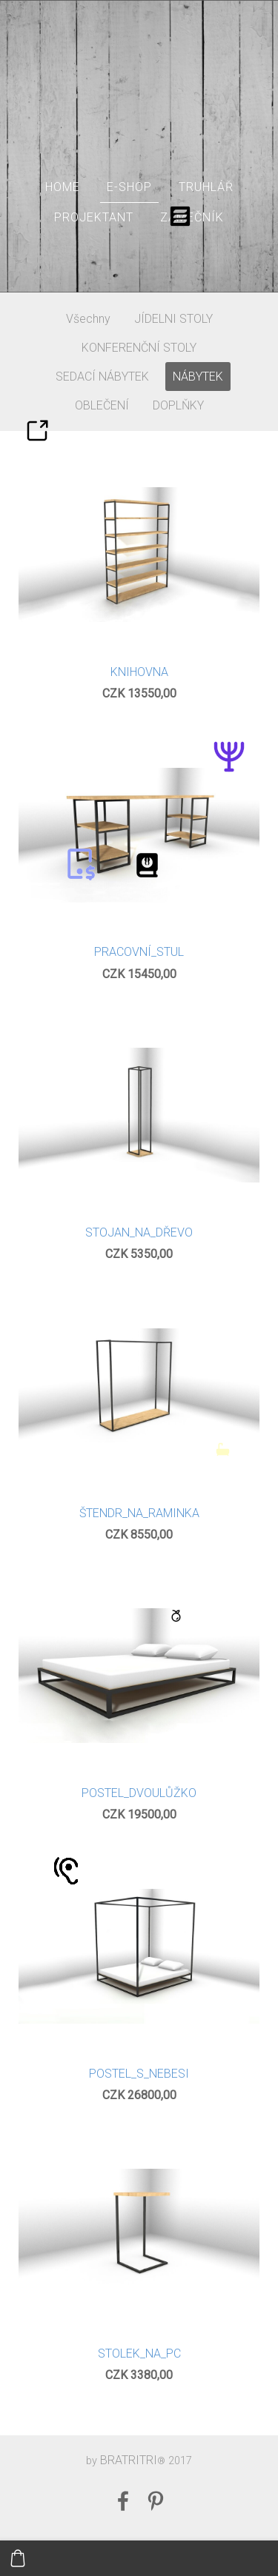 Image resolution: width=278 pixels, height=2576 pixels. What do you see at coordinates (180, 216) in the screenshot?
I see `jxl image format logo` at bounding box center [180, 216].